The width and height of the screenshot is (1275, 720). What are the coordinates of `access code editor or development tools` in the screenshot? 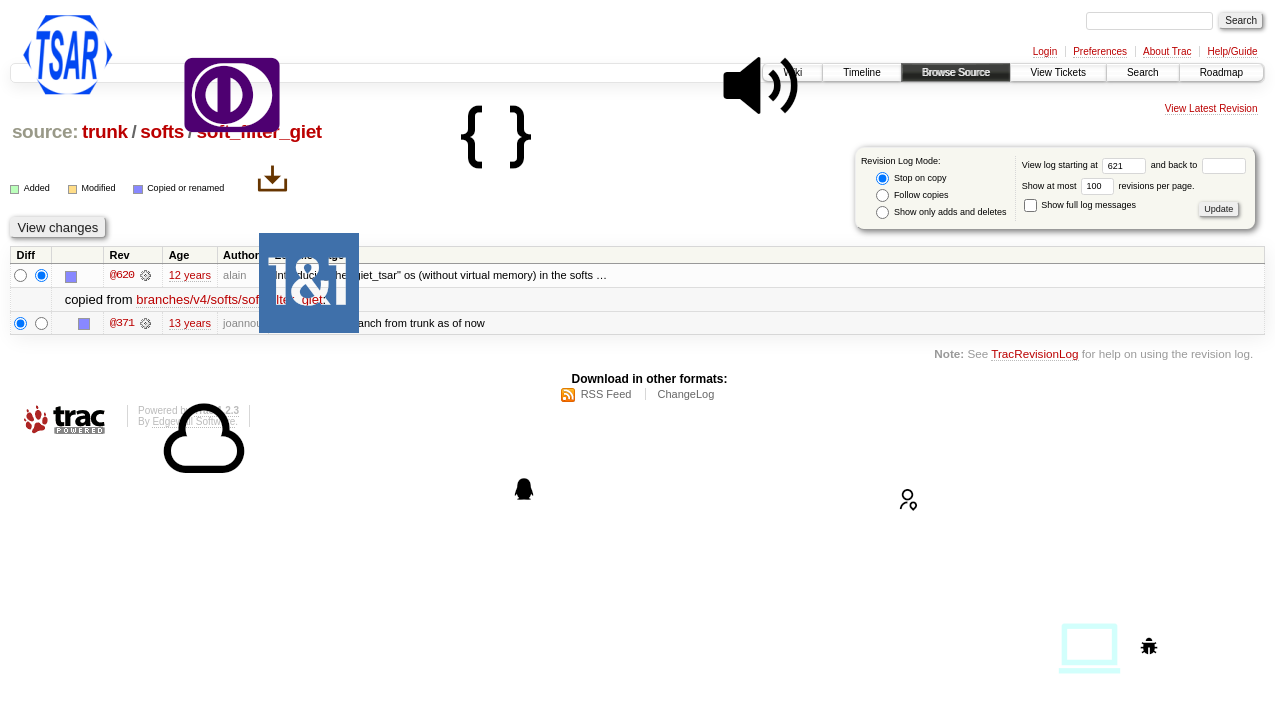 It's located at (496, 137).